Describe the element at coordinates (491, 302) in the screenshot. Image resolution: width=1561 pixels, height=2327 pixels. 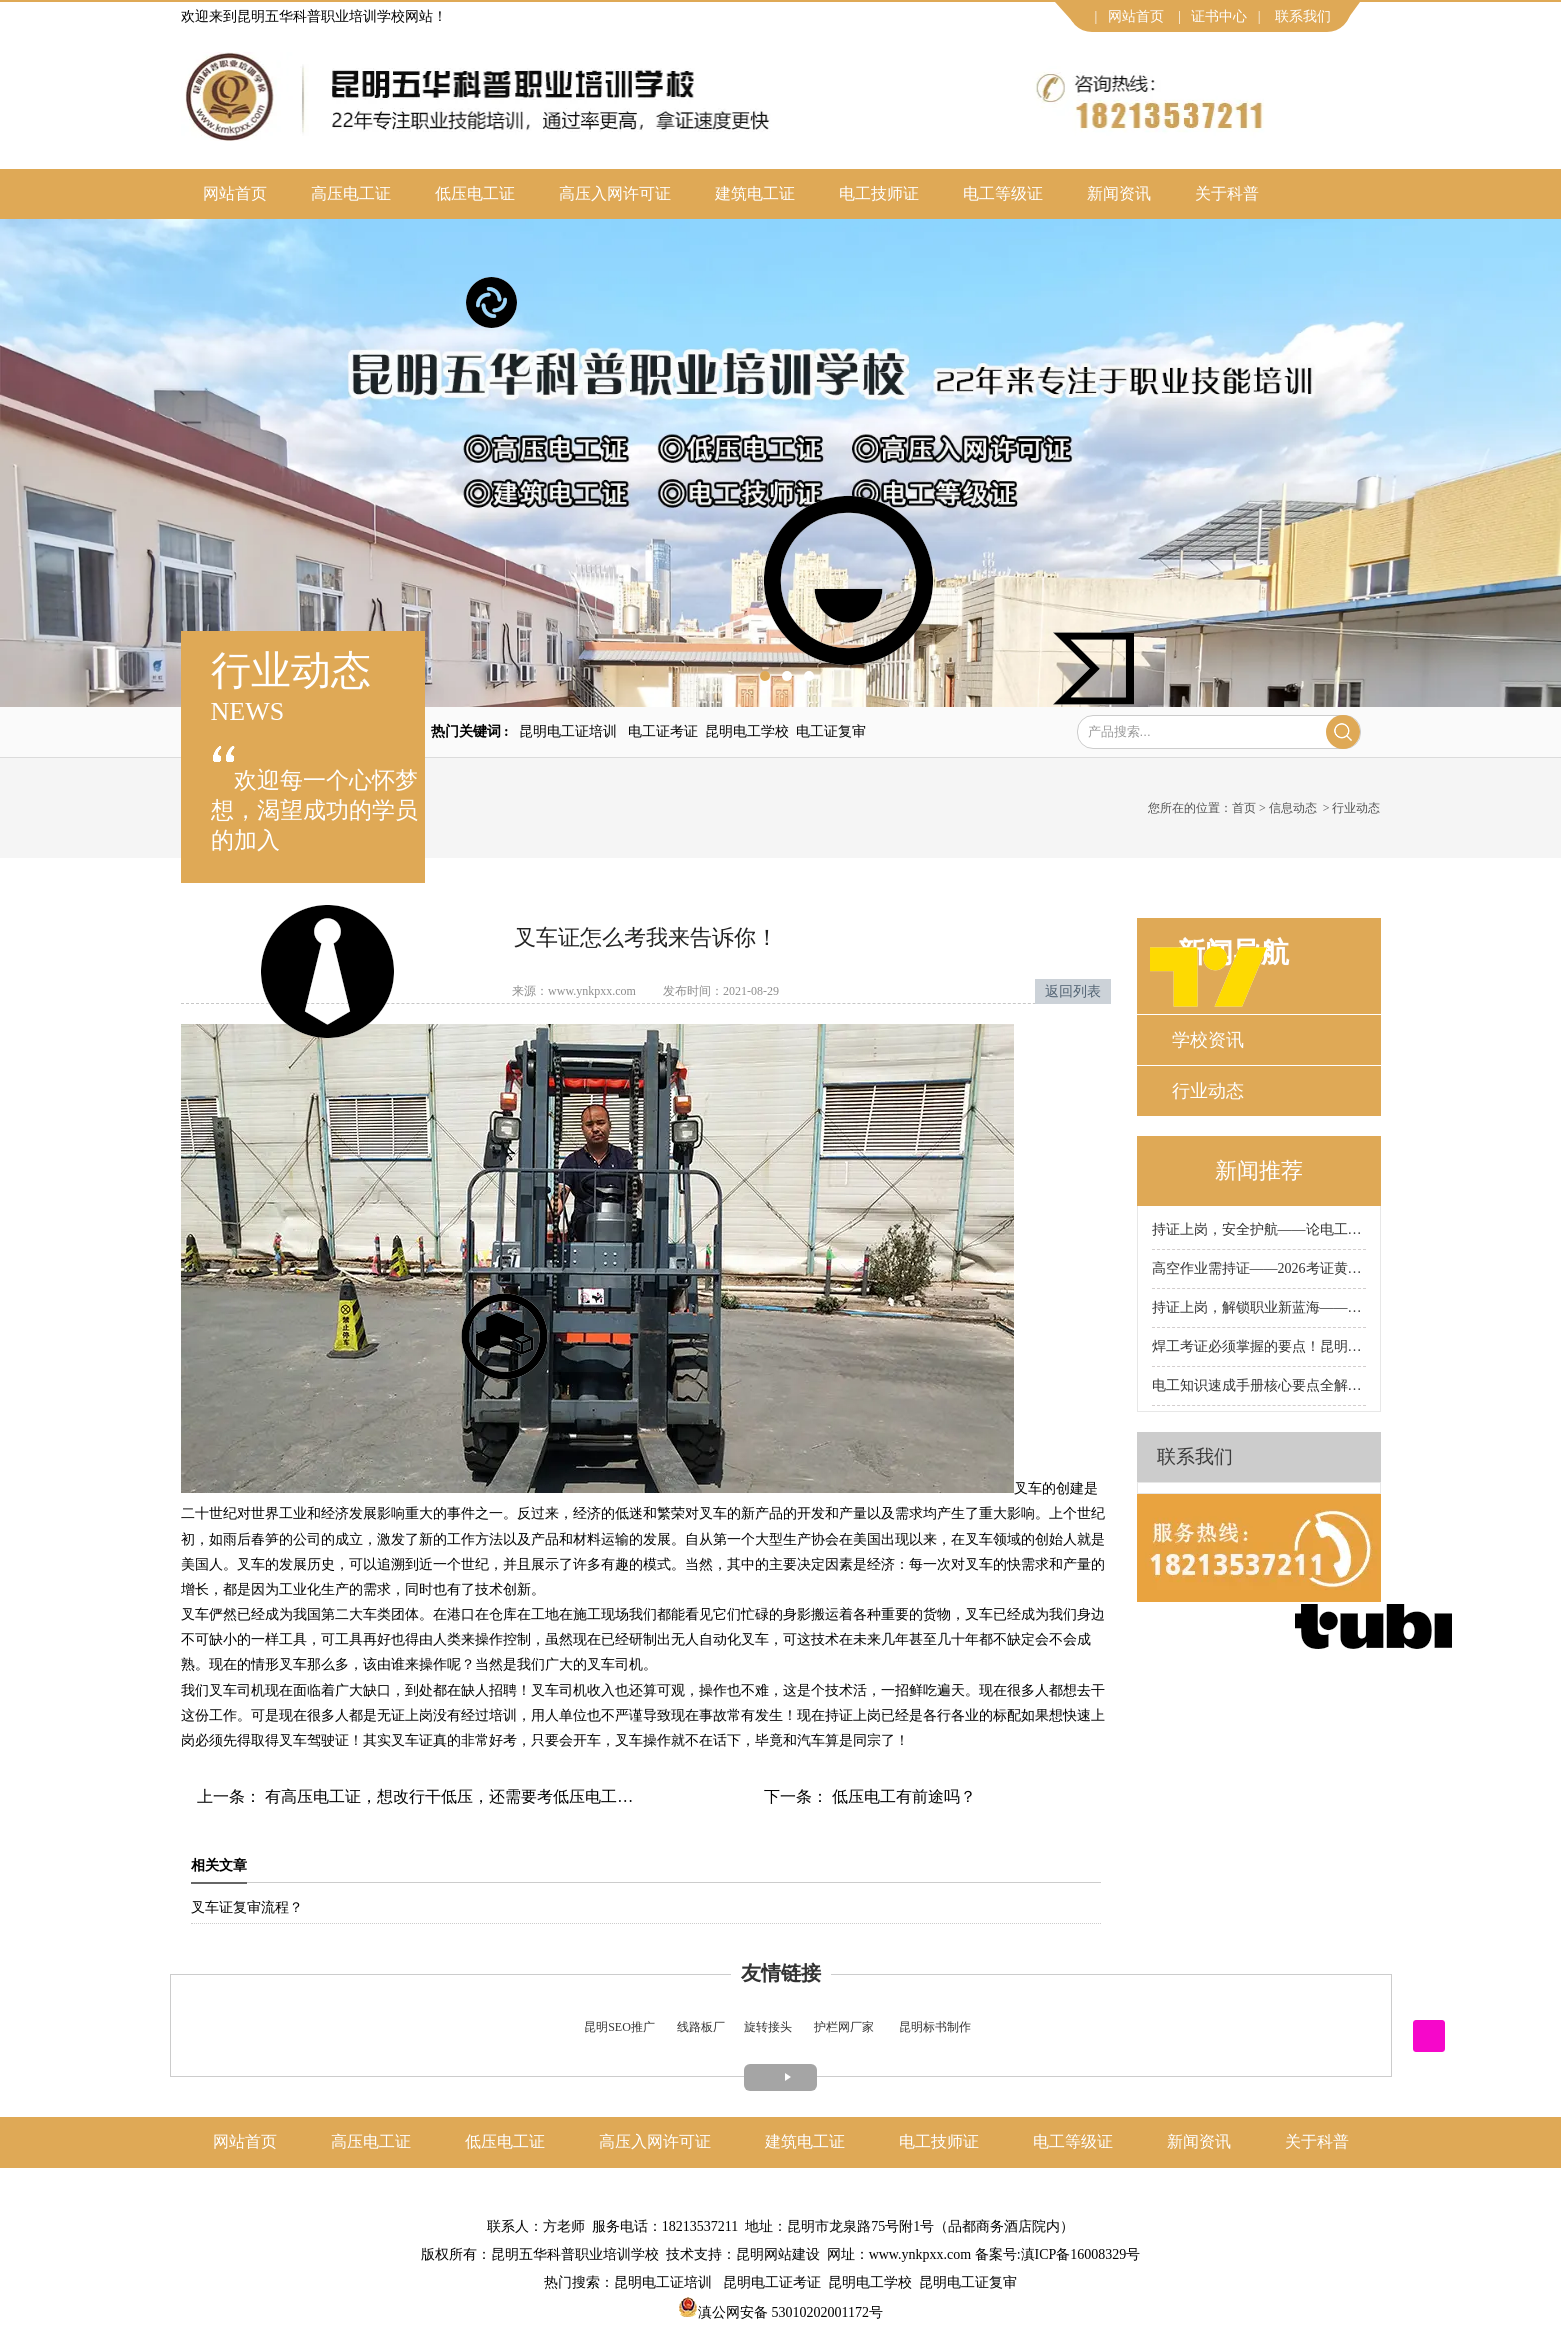
I see `open Element messaging app` at that location.